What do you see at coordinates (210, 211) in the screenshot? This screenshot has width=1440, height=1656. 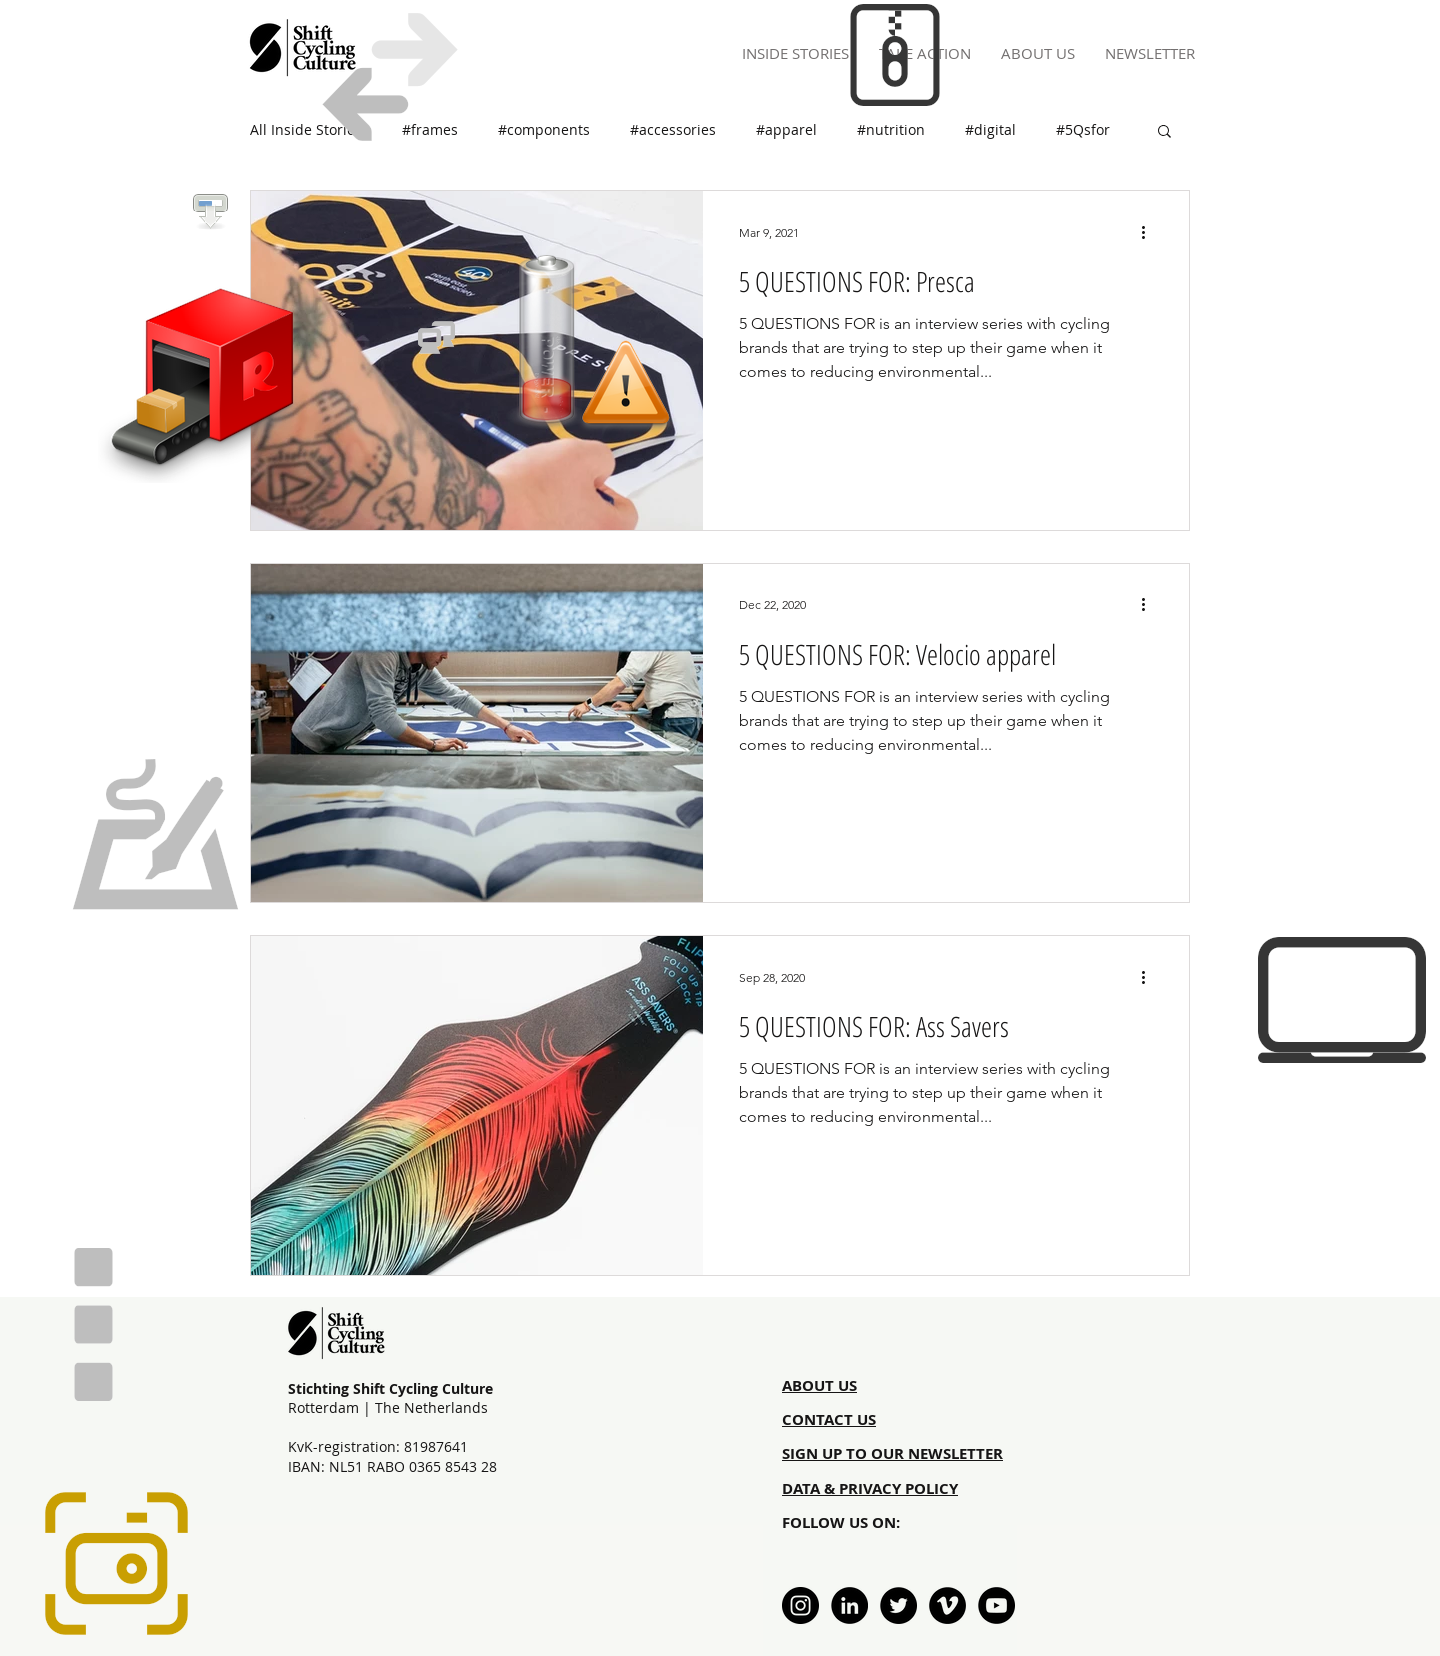 I see `access your downloads folder` at bounding box center [210, 211].